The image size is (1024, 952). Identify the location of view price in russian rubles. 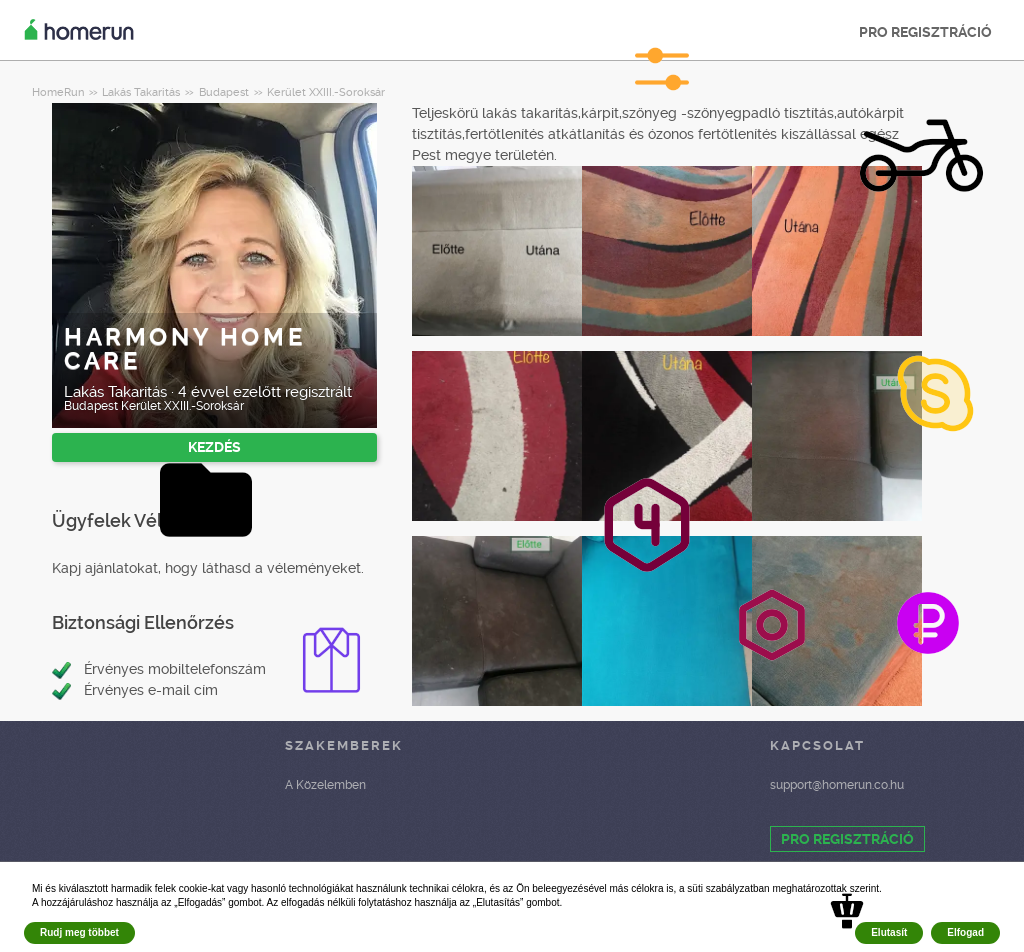
(928, 623).